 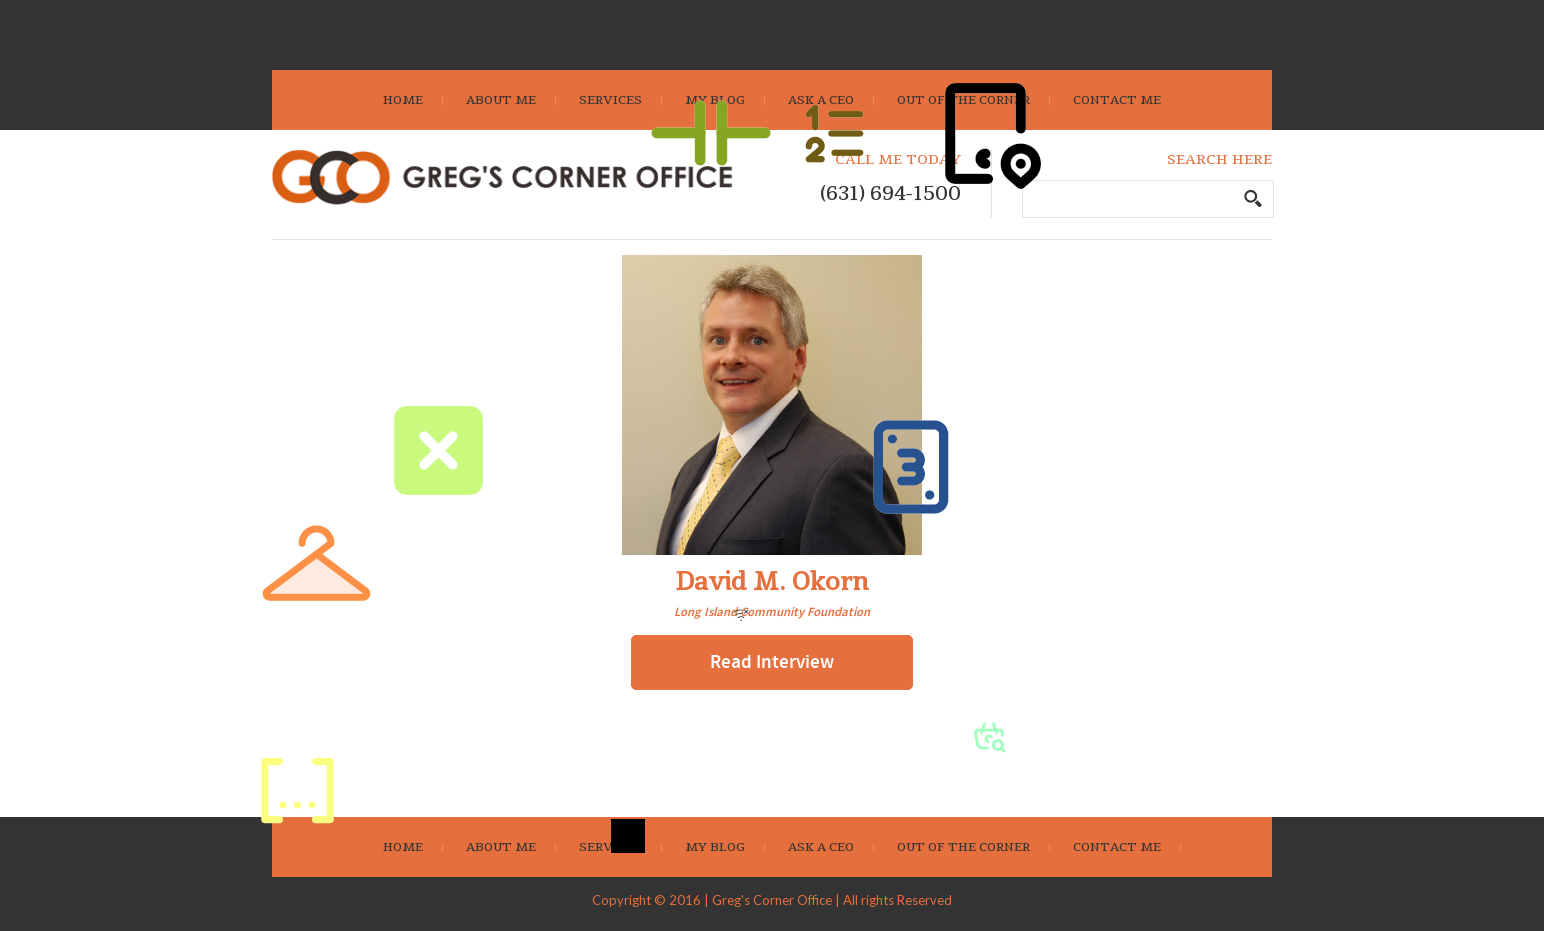 What do you see at coordinates (985, 133) in the screenshot?
I see `set tablet as pinned location device` at bounding box center [985, 133].